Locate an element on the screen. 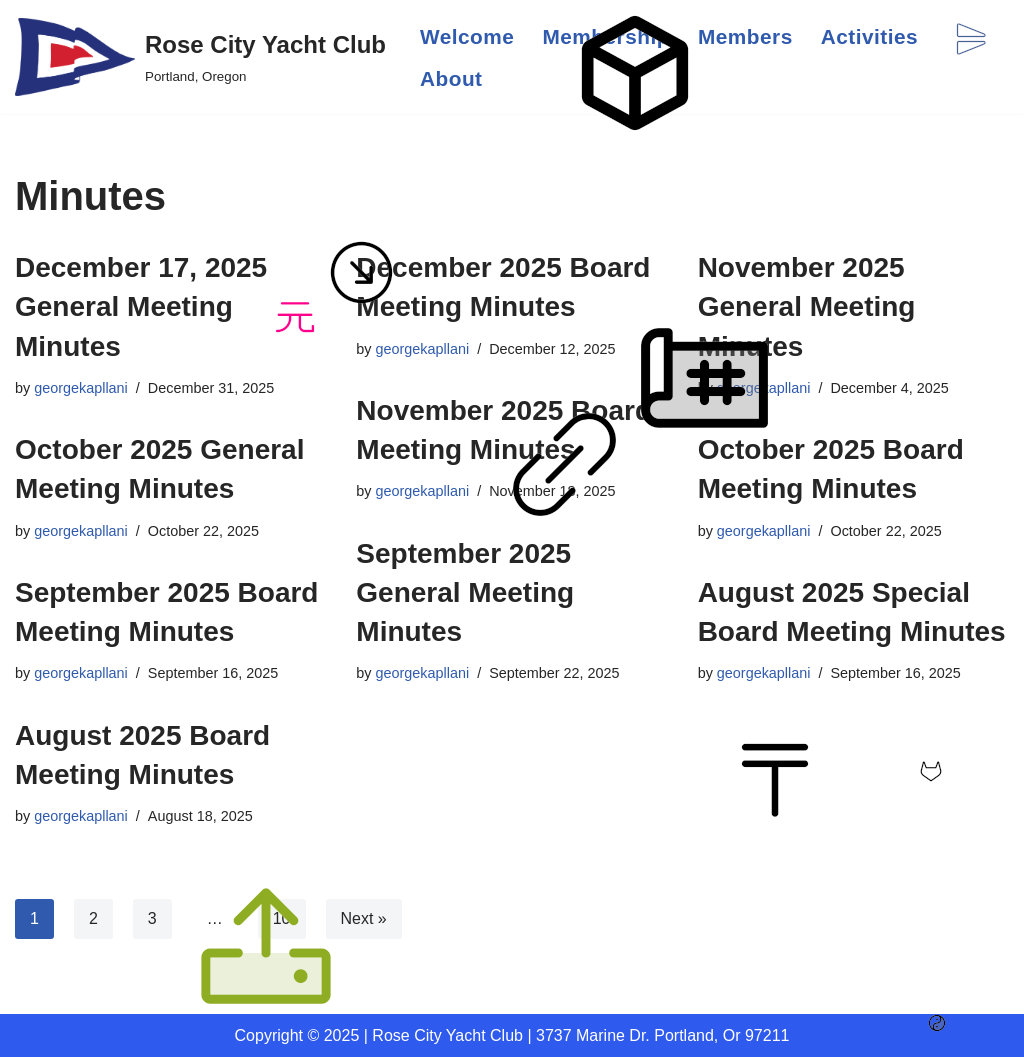 The image size is (1024, 1057). flip image or object vertically is located at coordinates (970, 39).